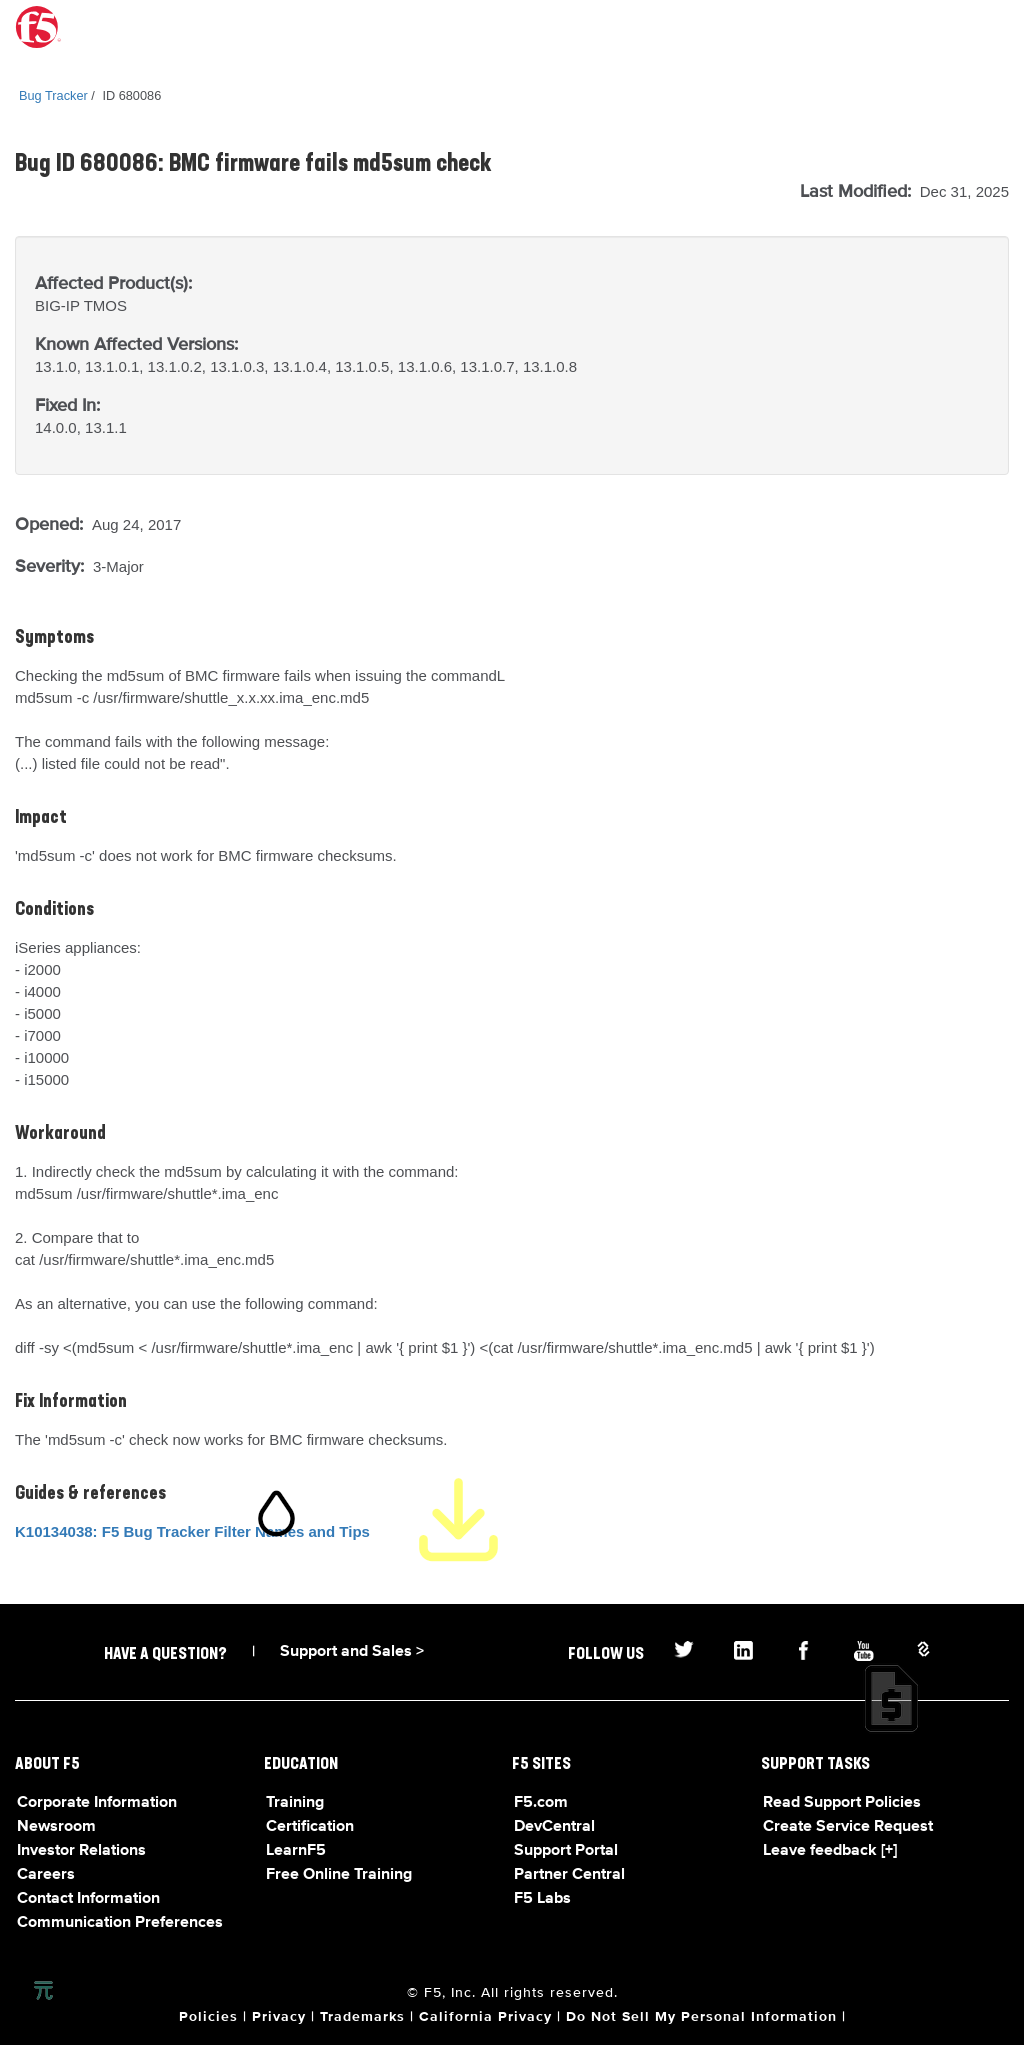 Image resolution: width=1024 pixels, height=2045 pixels. I want to click on adjust water or hydration settings, so click(276, 1513).